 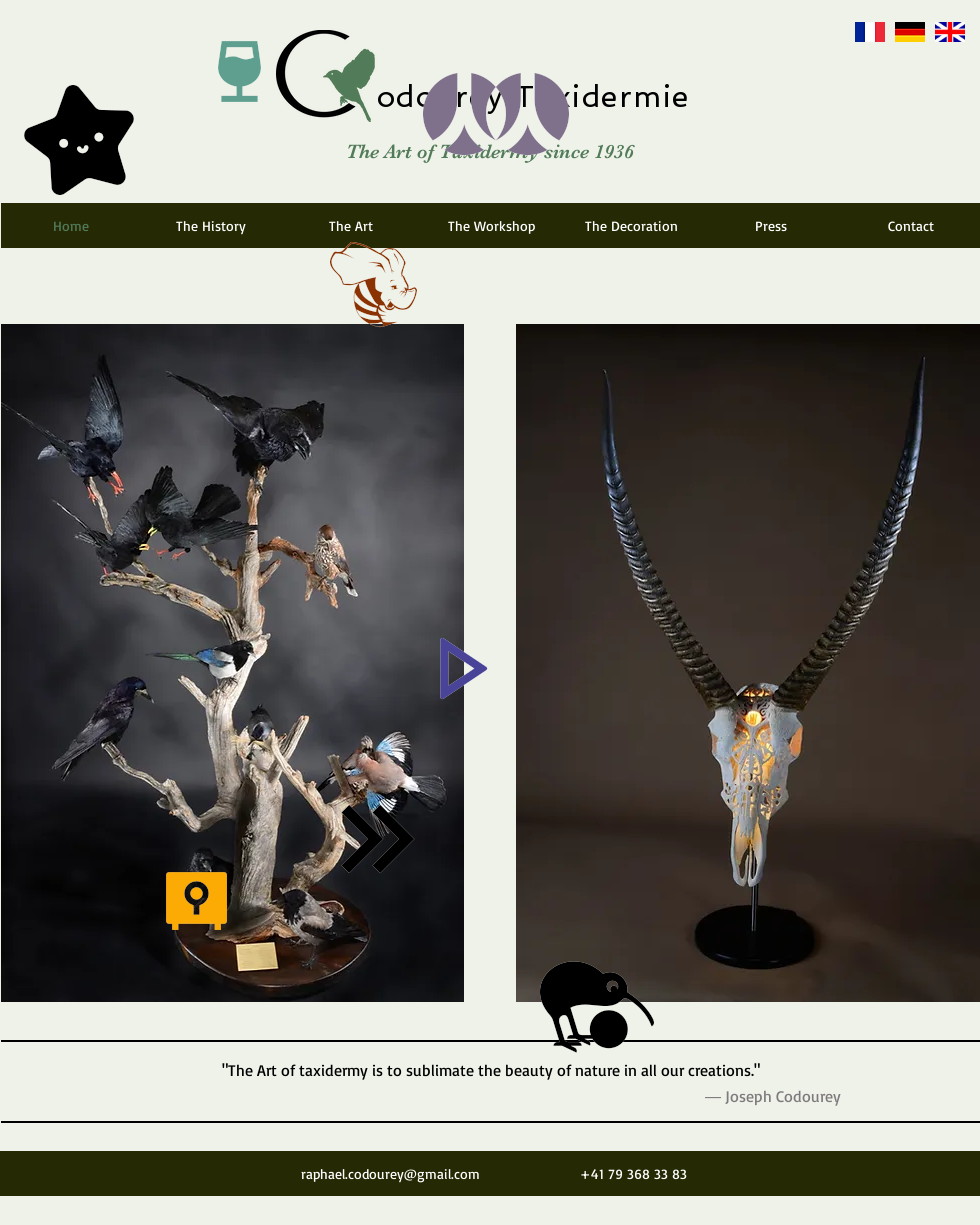 I want to click on gleam programming language logo, so click(x=79, y=140).